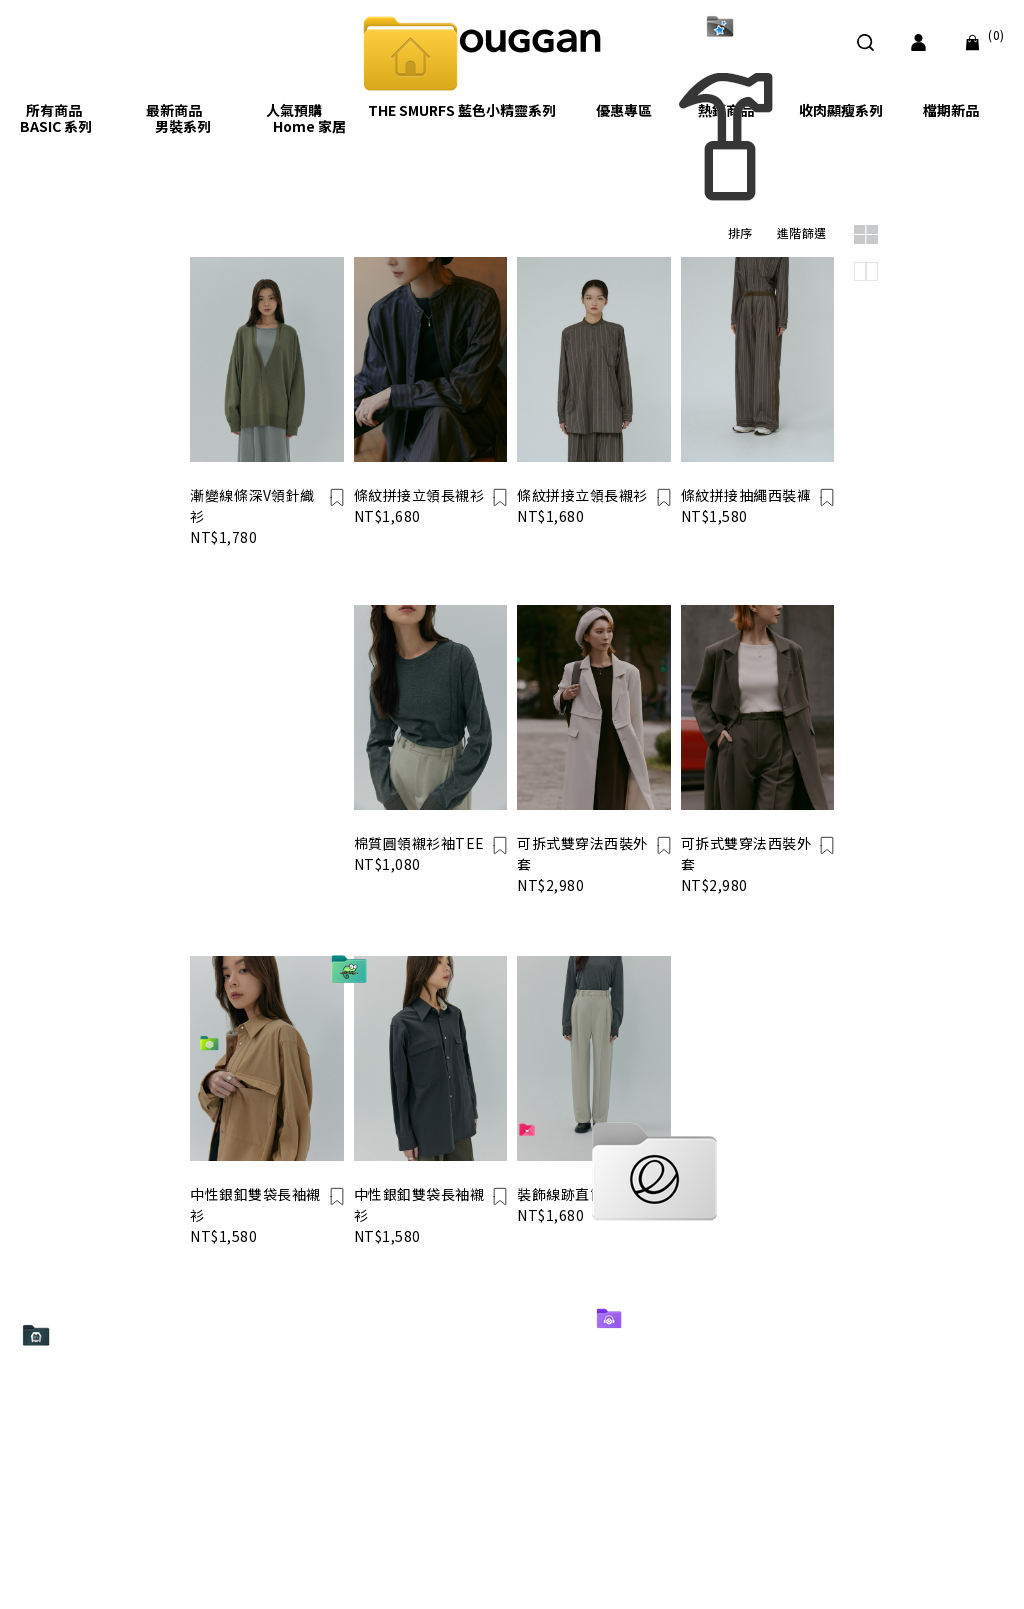 Image resolution: width=1024 pixels, height=1609 pixels. I want to click on access your home folder, so click(410, 53).